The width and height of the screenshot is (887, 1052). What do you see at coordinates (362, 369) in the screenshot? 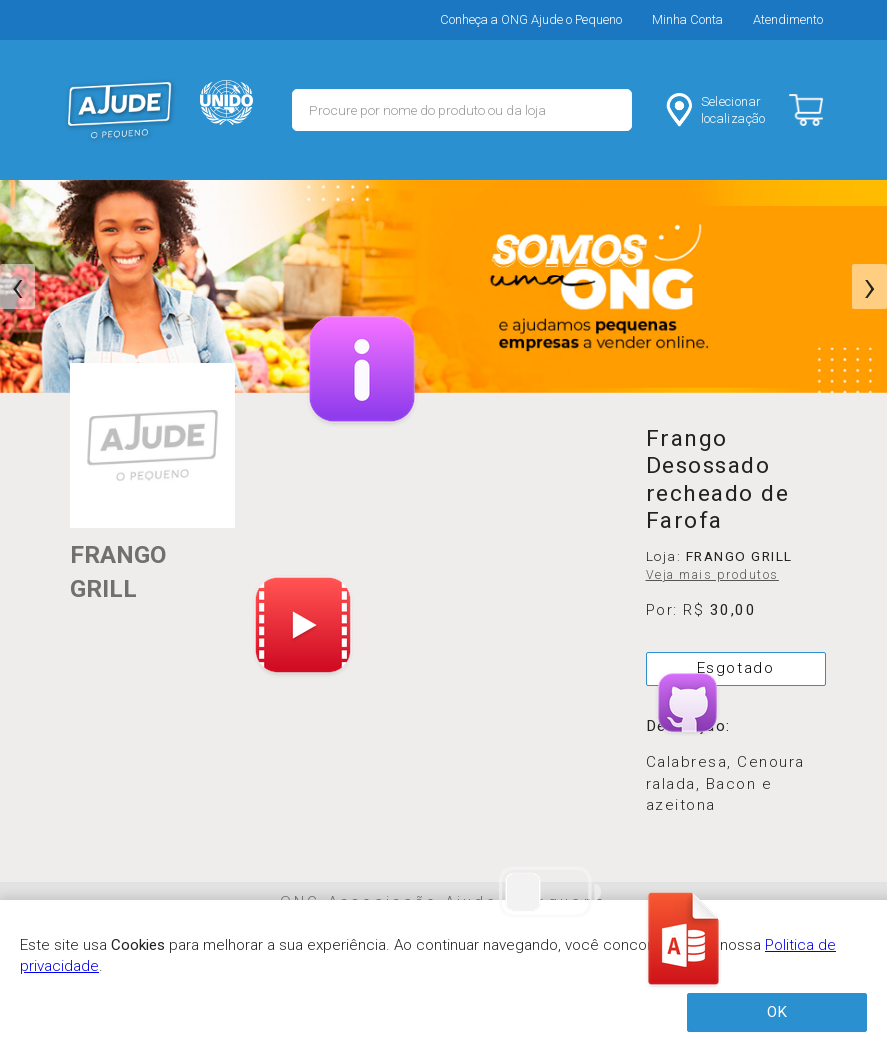
I see `access system status notifications` at bounding box center [362, 369].